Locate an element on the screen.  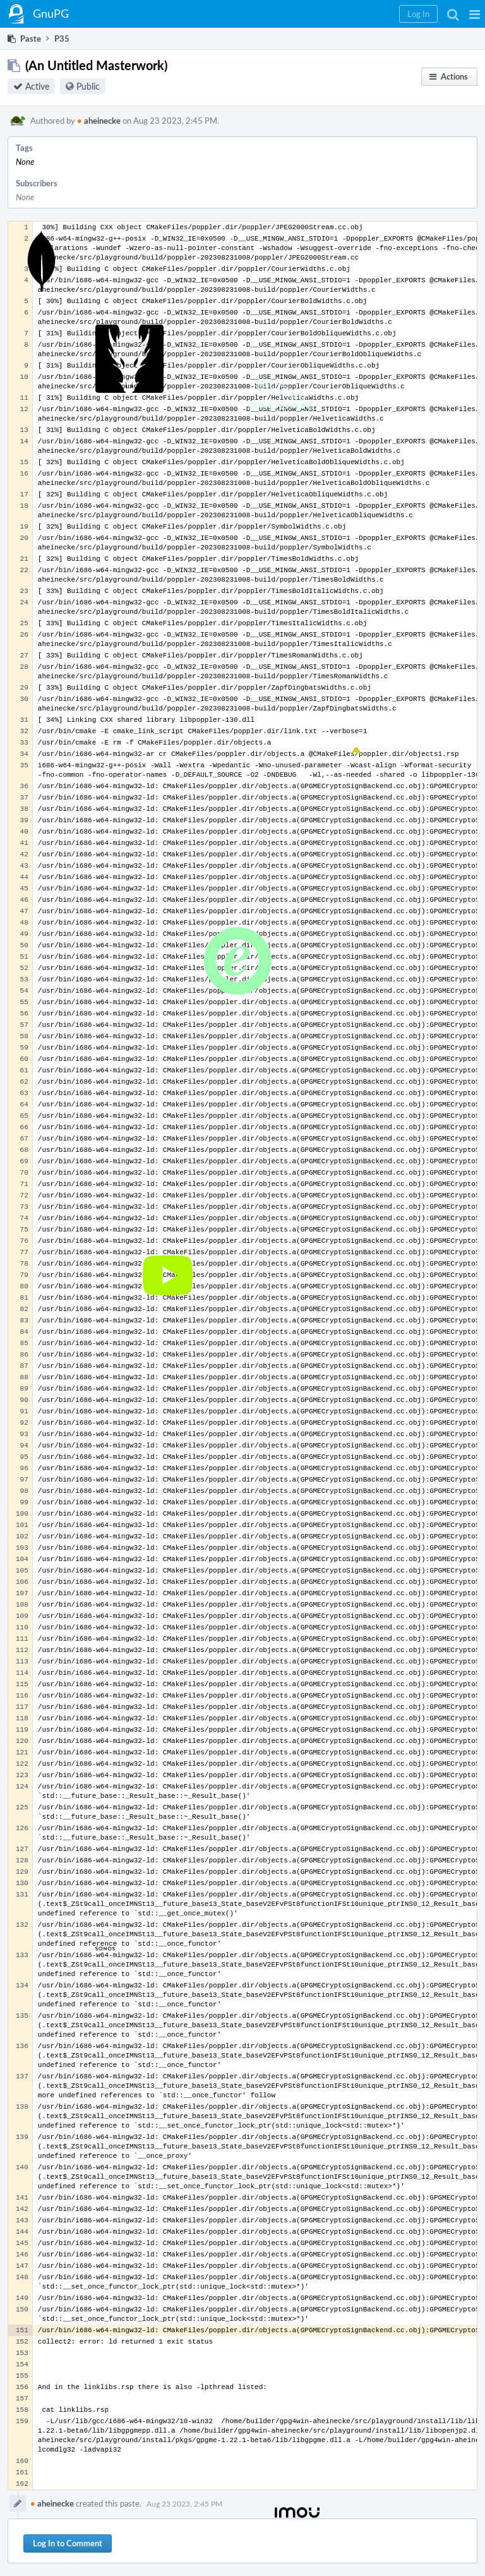
open YouTube app is located at coordinates (167, 1275).